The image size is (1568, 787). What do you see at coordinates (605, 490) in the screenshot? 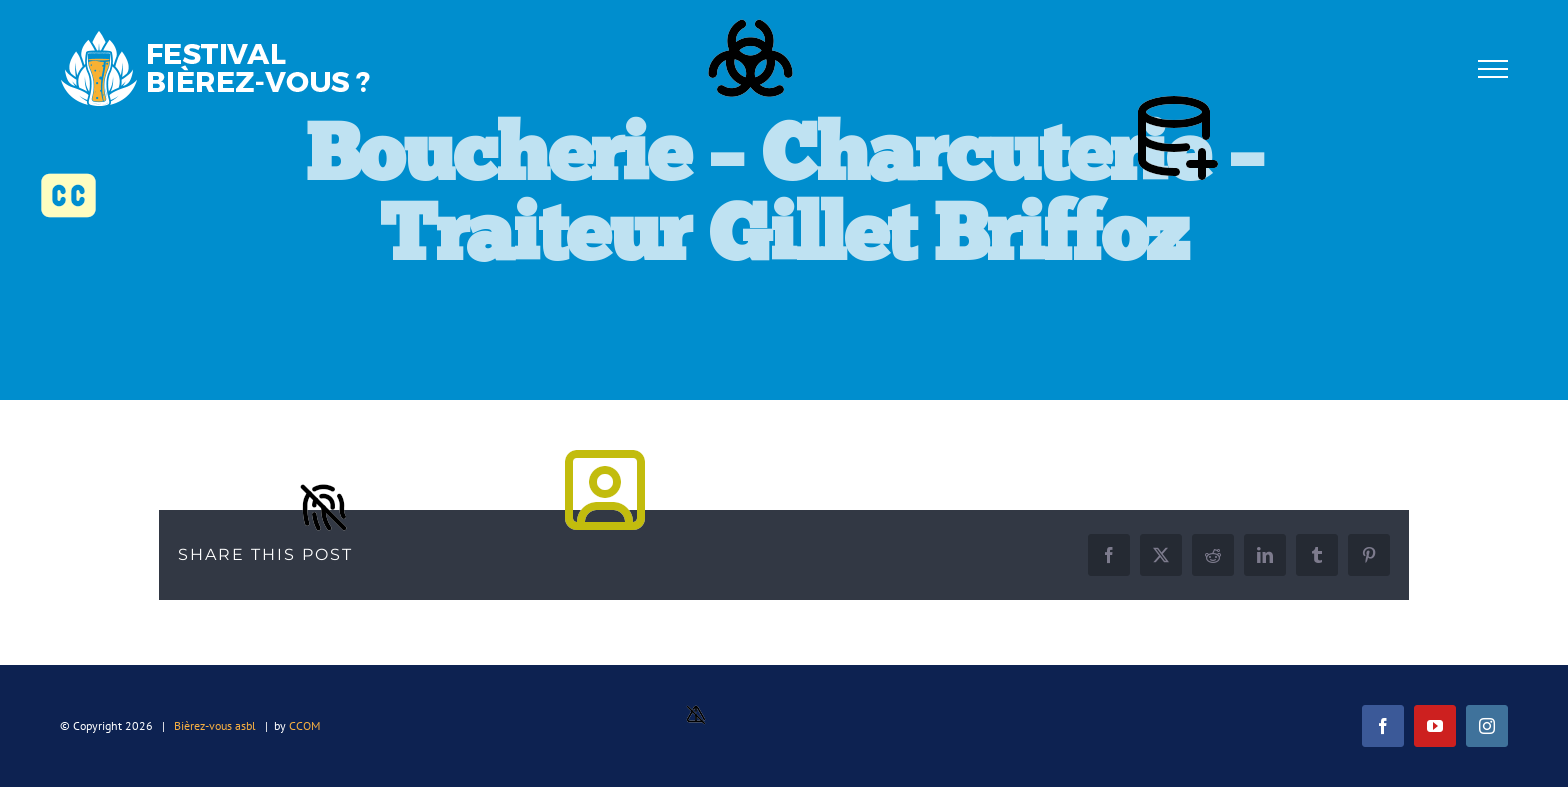
I see `view user profile` at bounding box center [605, 490].